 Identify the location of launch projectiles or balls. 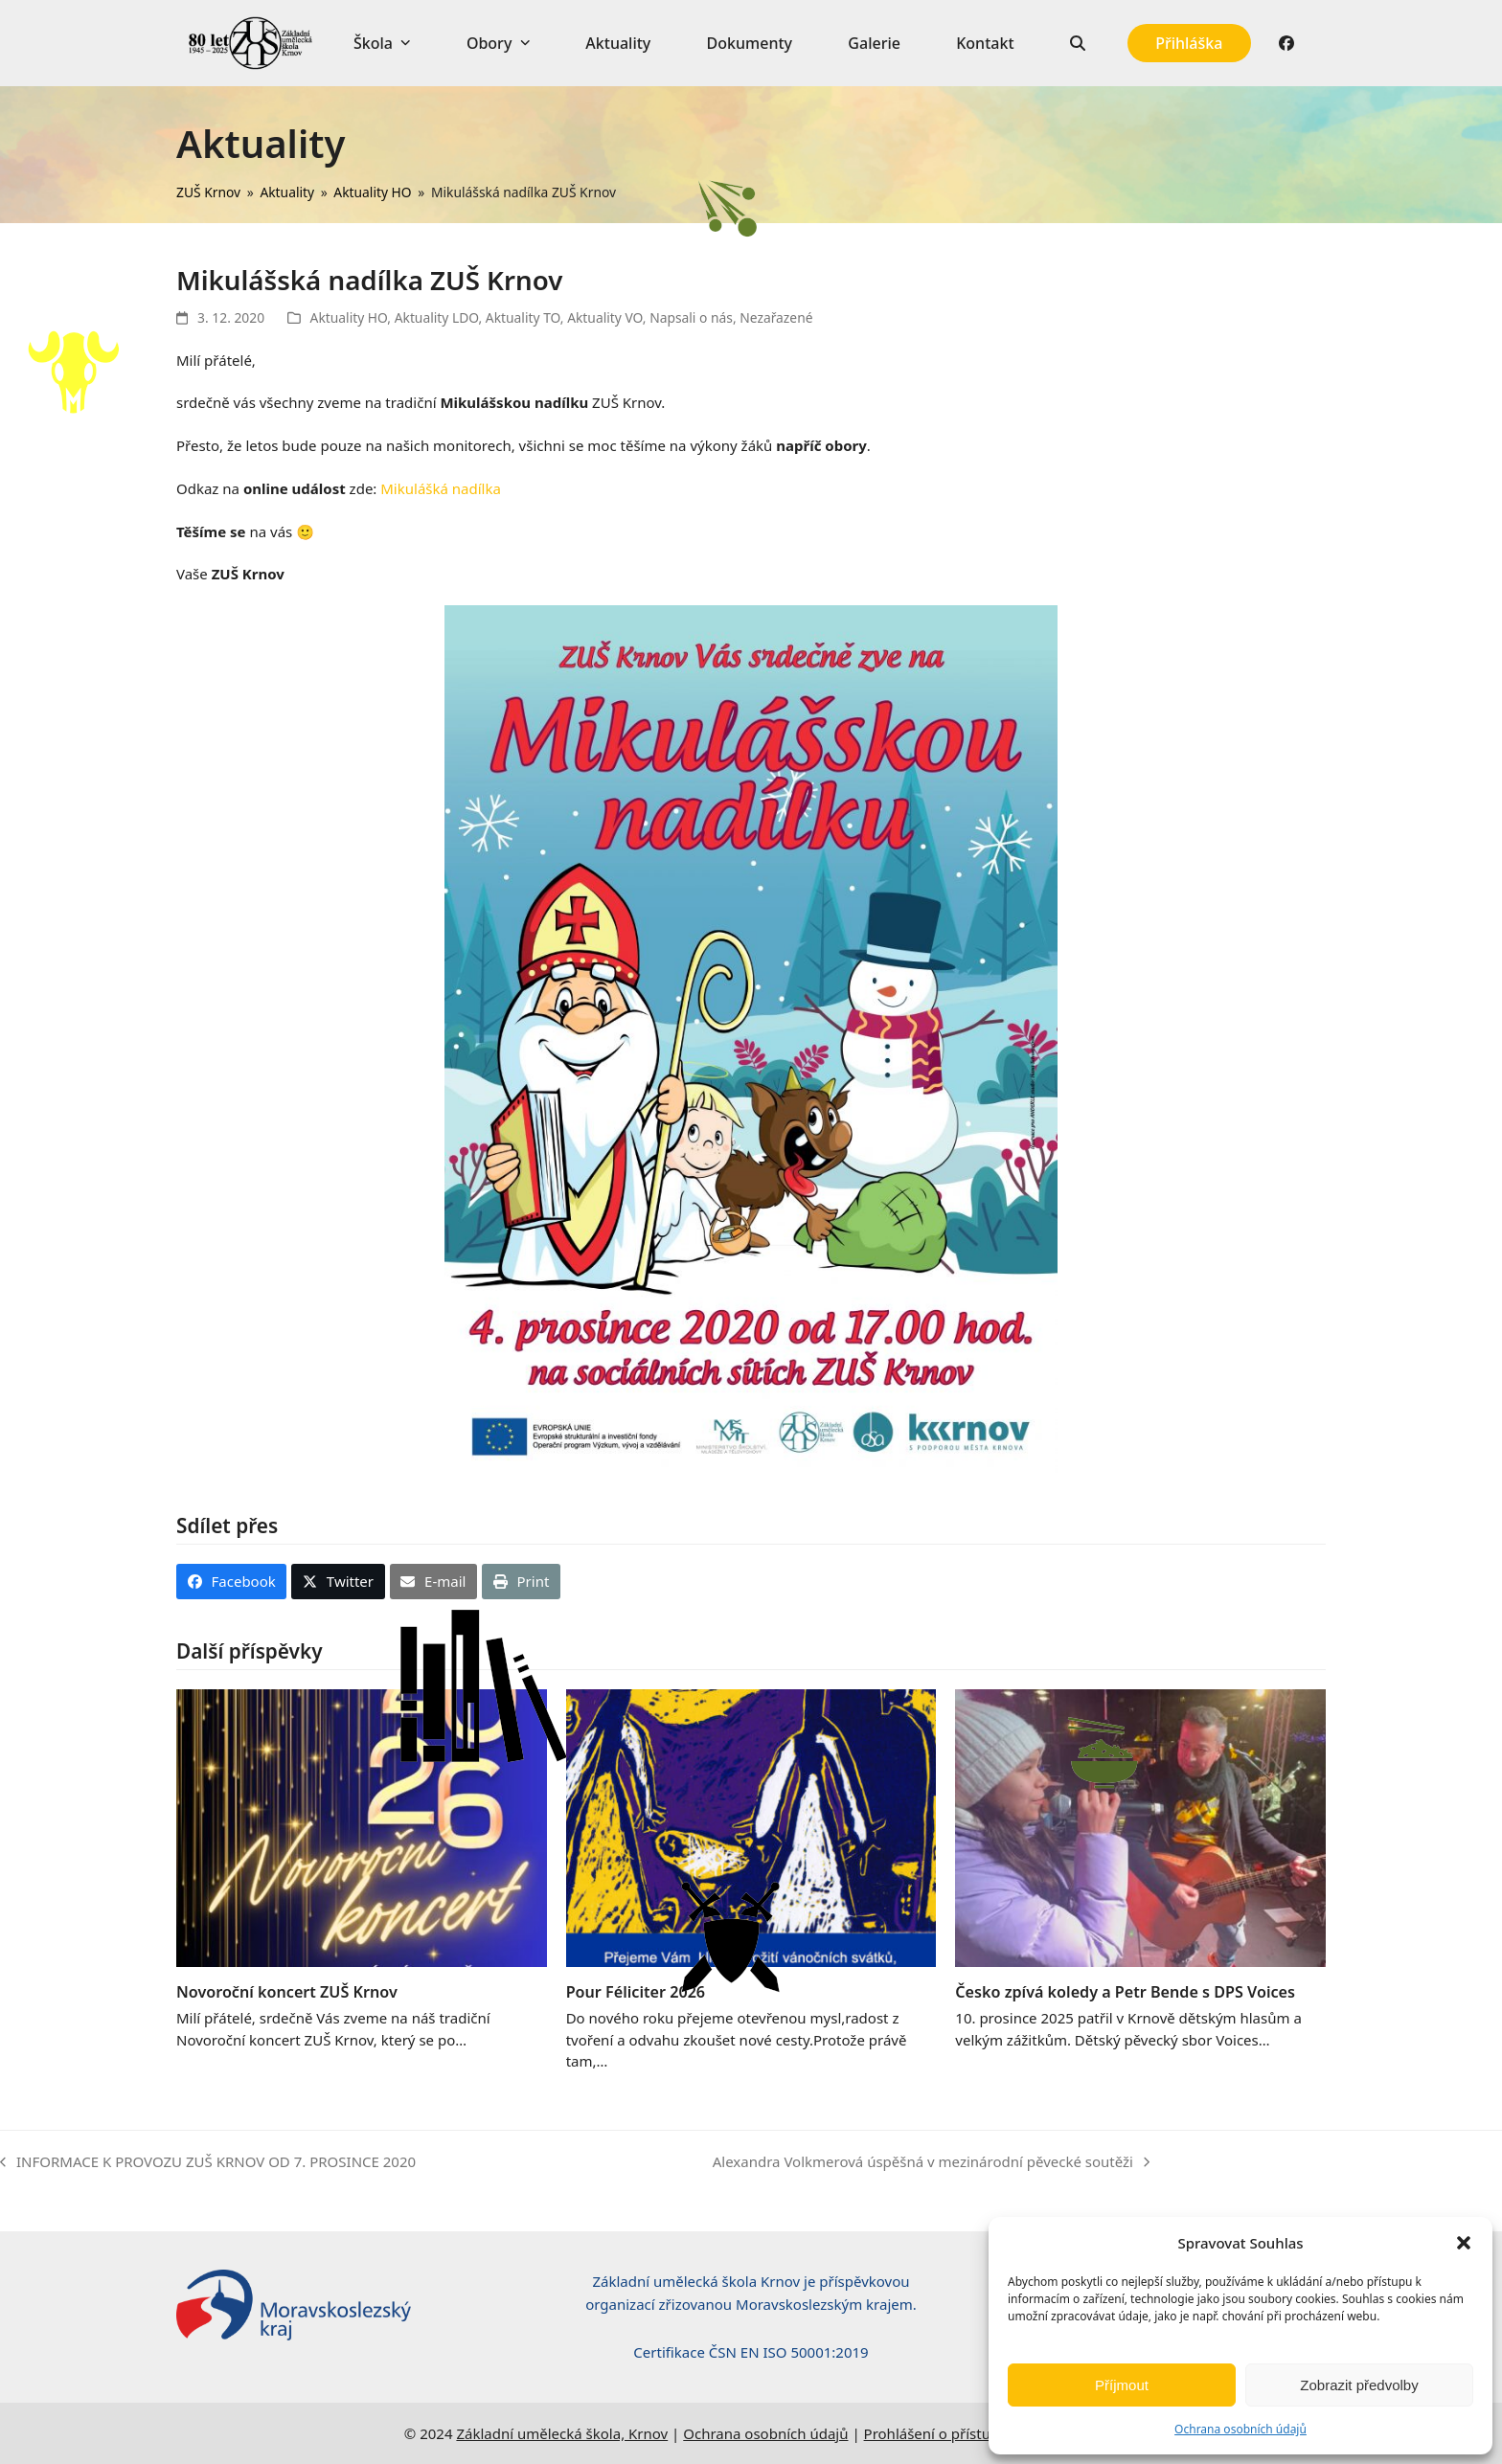
(728, 207).